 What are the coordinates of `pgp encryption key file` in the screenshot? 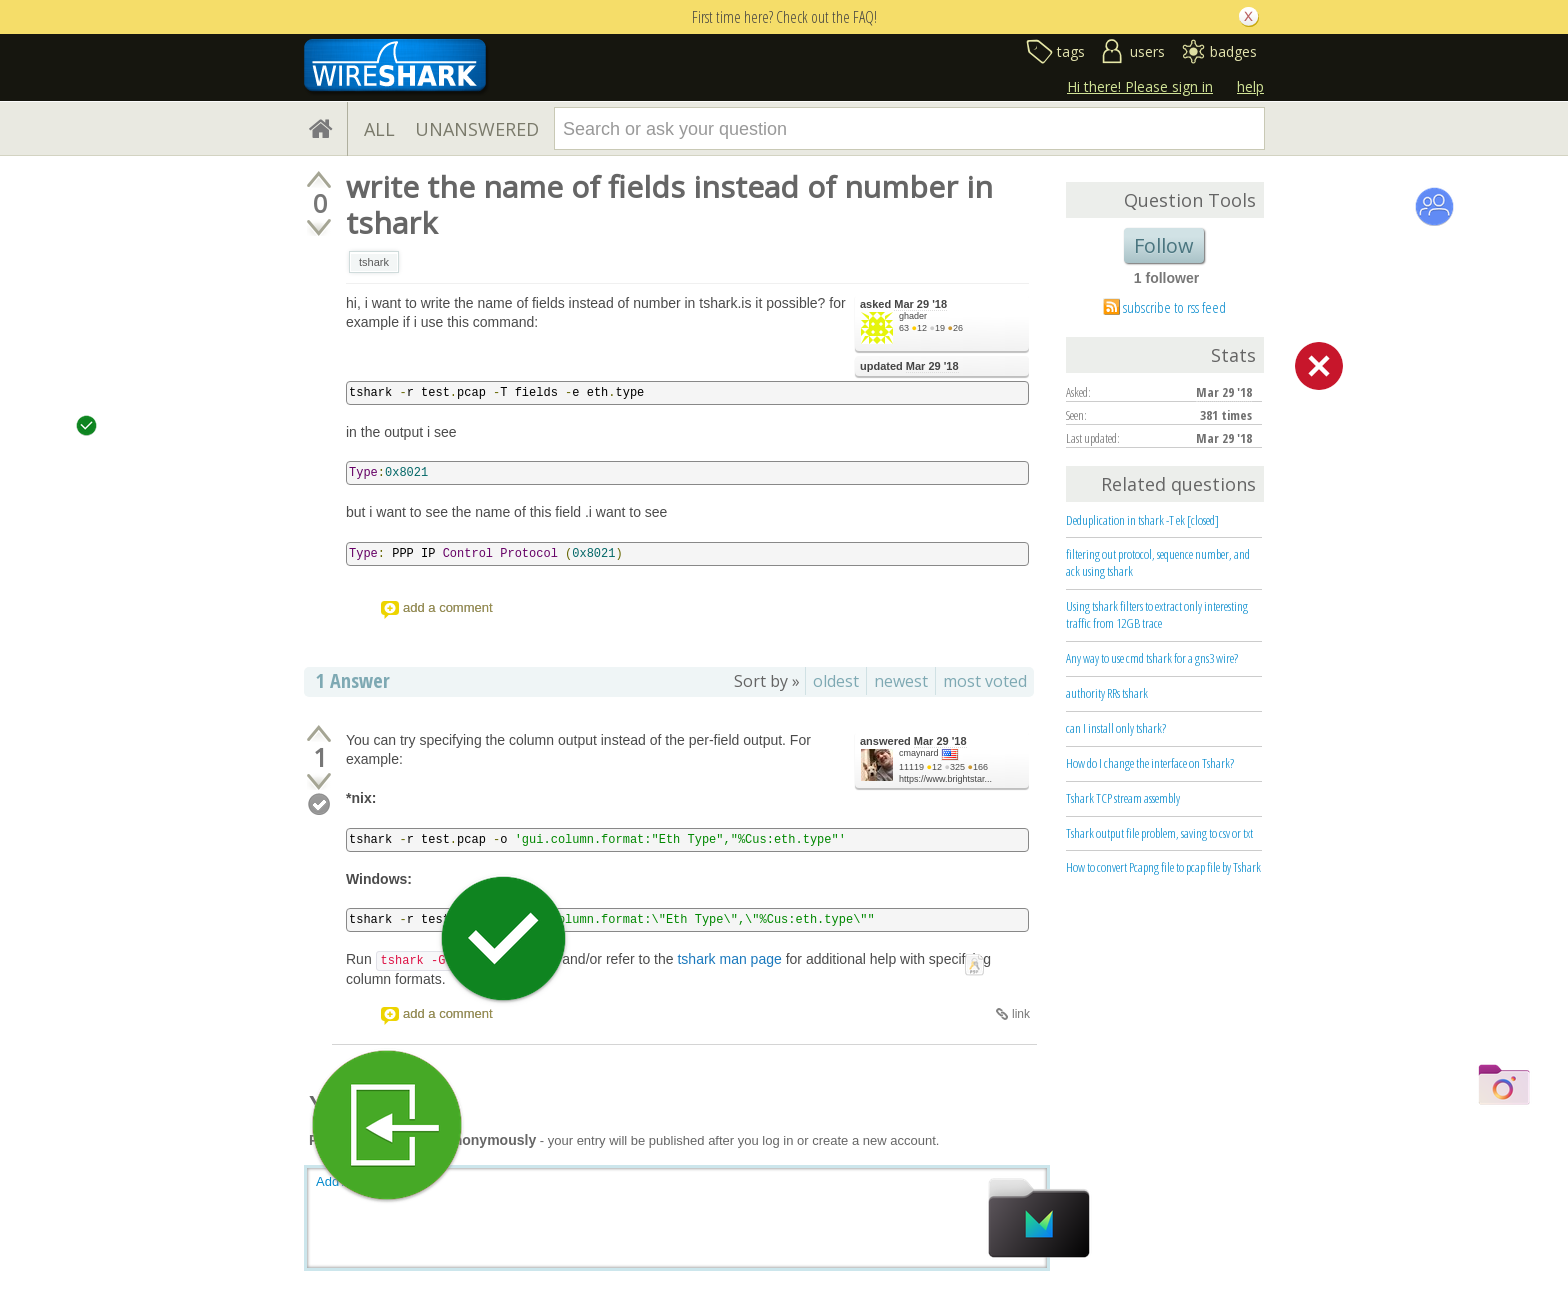 It's located at (974, 964).